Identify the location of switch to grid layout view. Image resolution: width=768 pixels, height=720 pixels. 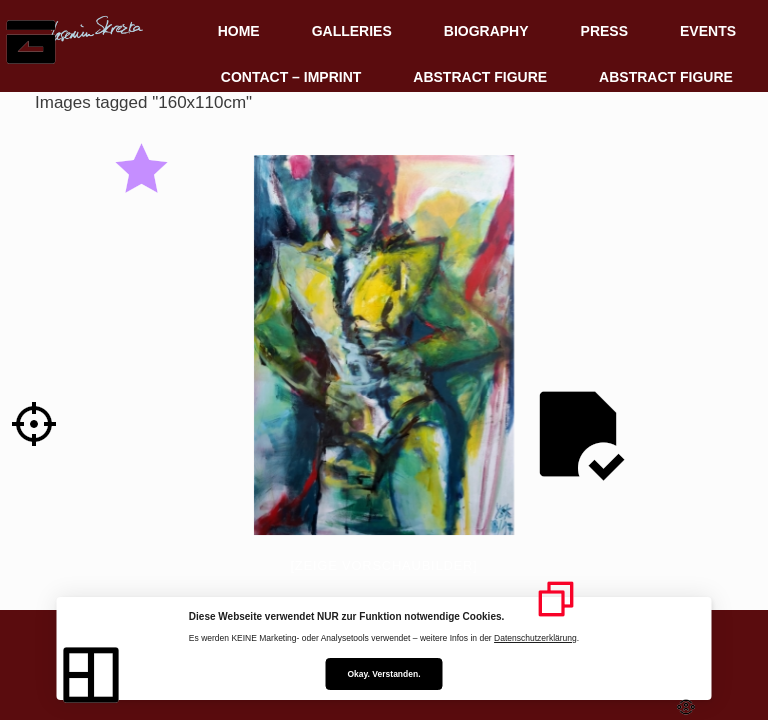
(91, 675).